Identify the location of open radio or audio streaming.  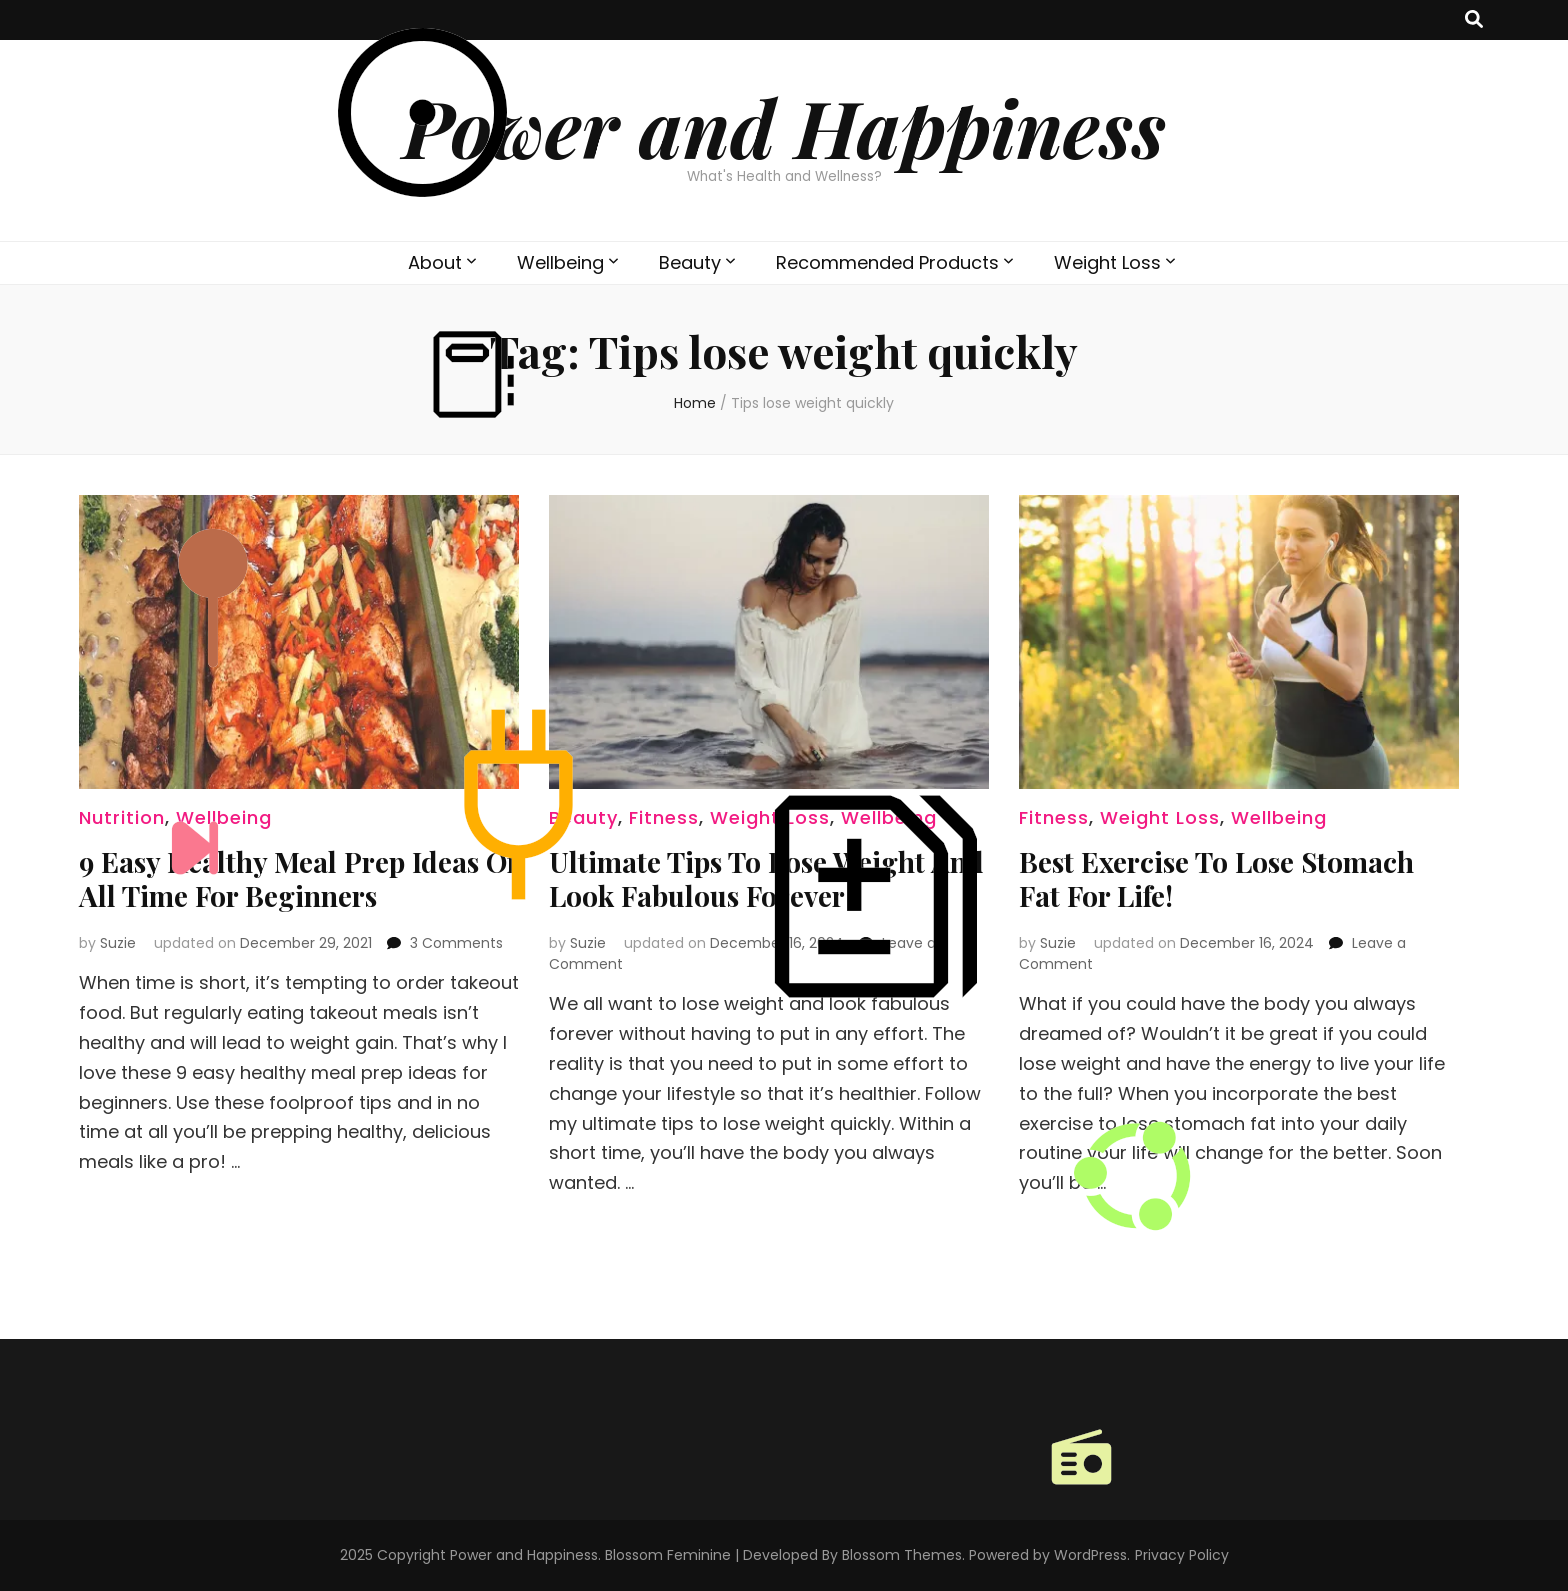
(1081, 1461).